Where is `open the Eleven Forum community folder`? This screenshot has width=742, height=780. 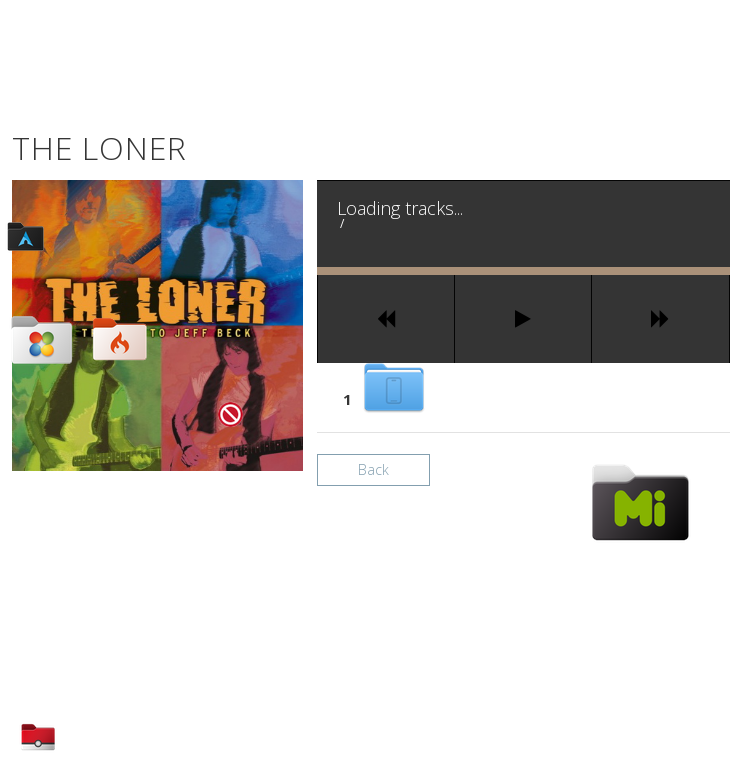 open the Eleven Forum community folder is located at coordinates (41, 341).